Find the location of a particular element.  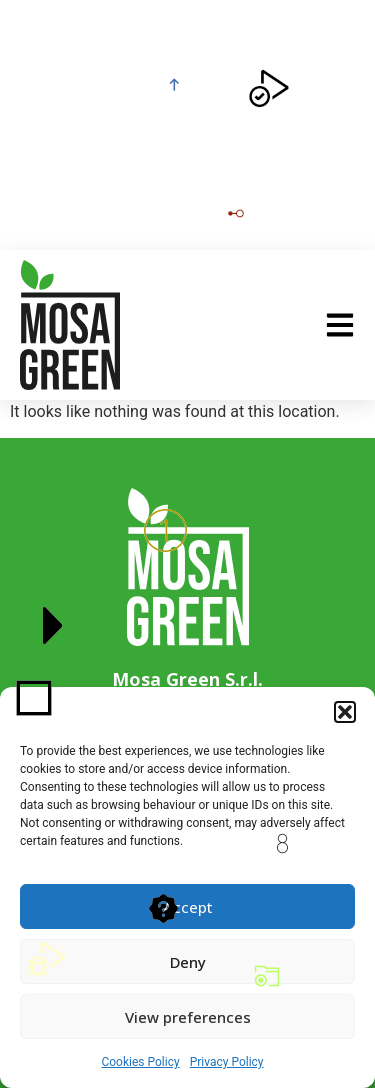

play media or start playback is located at coordinates (52, 625).